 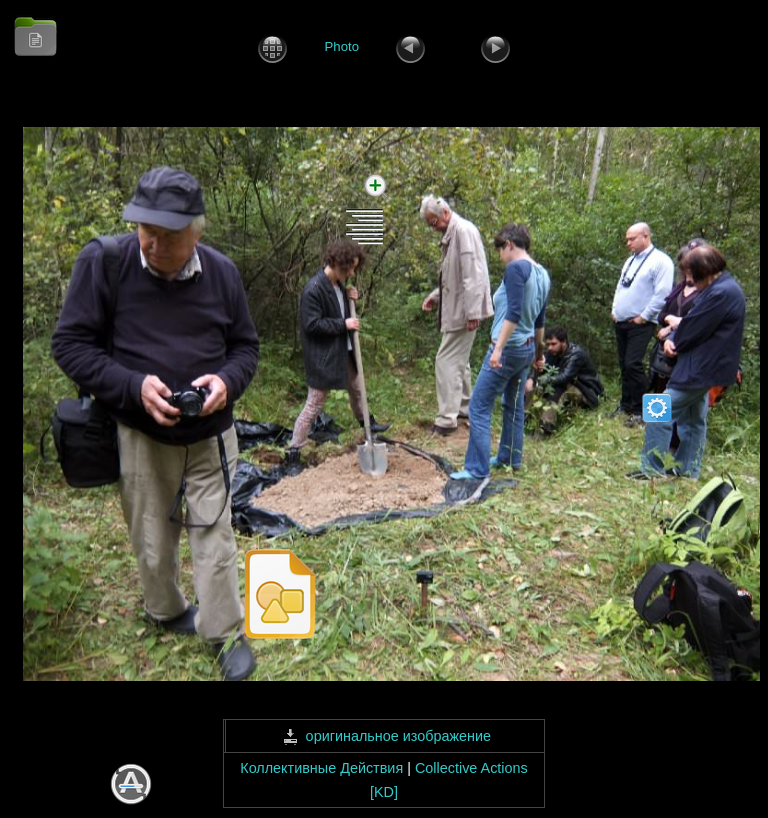 I want to click on zoom in on file or document content, so click(x=376, y=186).